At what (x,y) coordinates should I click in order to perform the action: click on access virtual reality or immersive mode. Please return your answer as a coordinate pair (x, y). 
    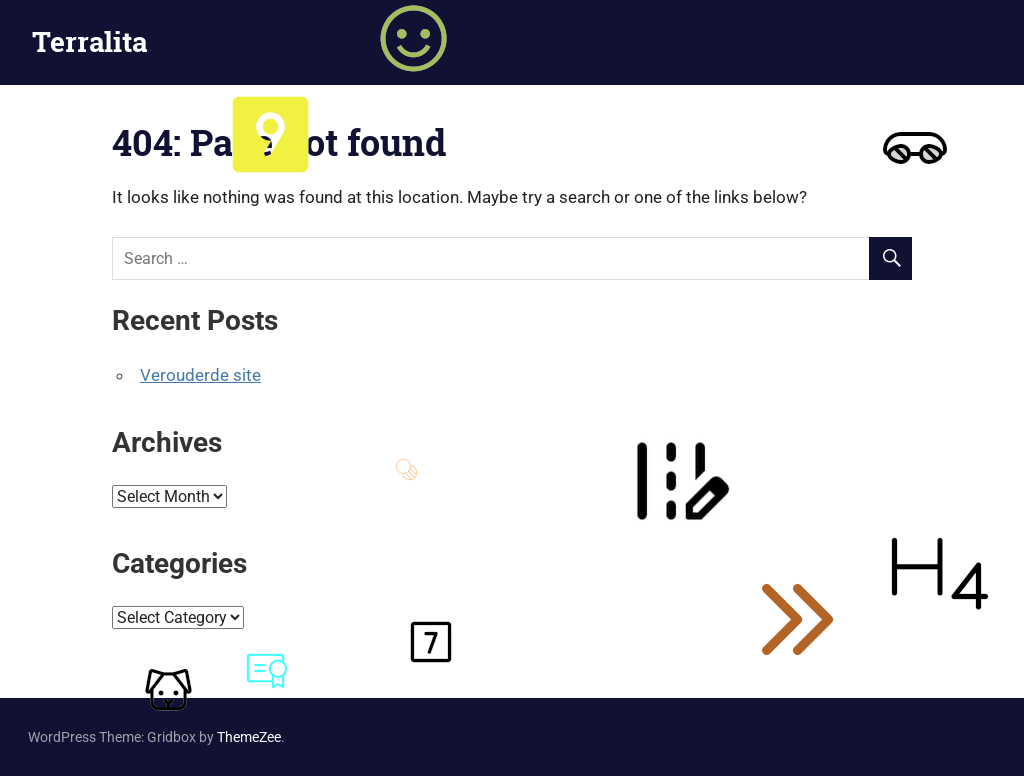
    Looking at the image, I should click on (915, 148).